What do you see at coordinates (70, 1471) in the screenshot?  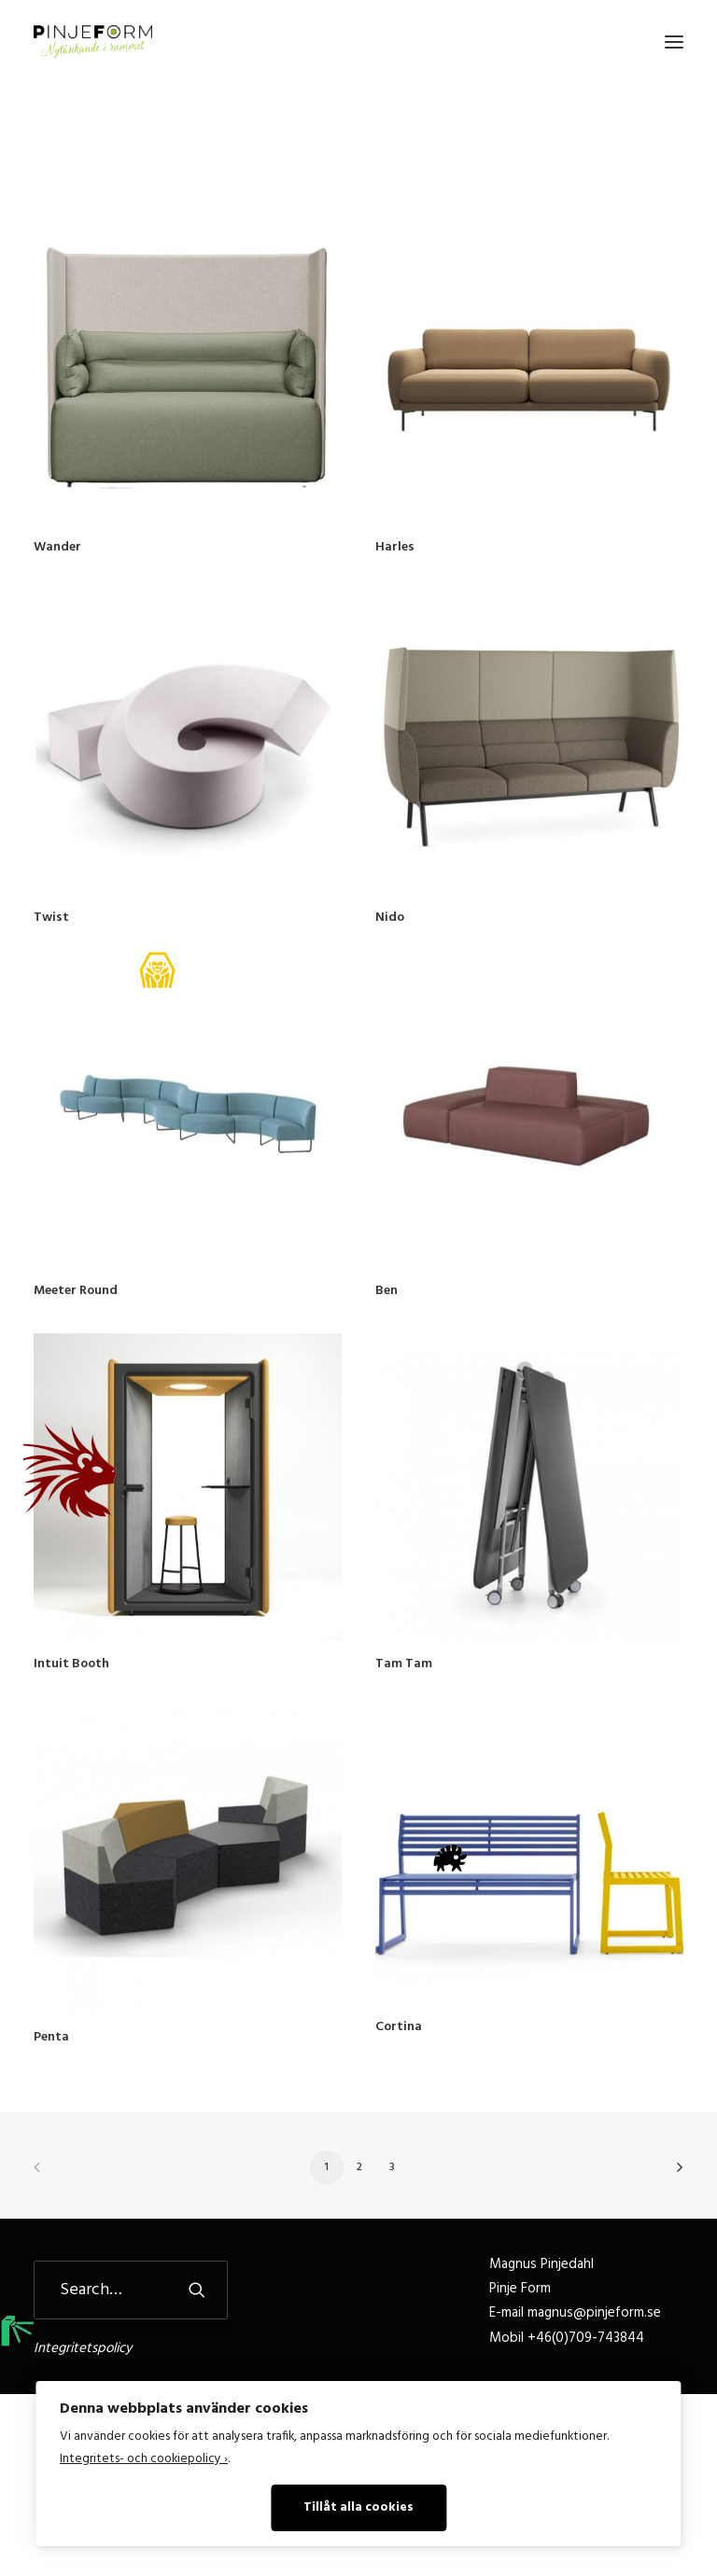 I see `porcupine character or creature in a game` at bounding box center [70, 1471].